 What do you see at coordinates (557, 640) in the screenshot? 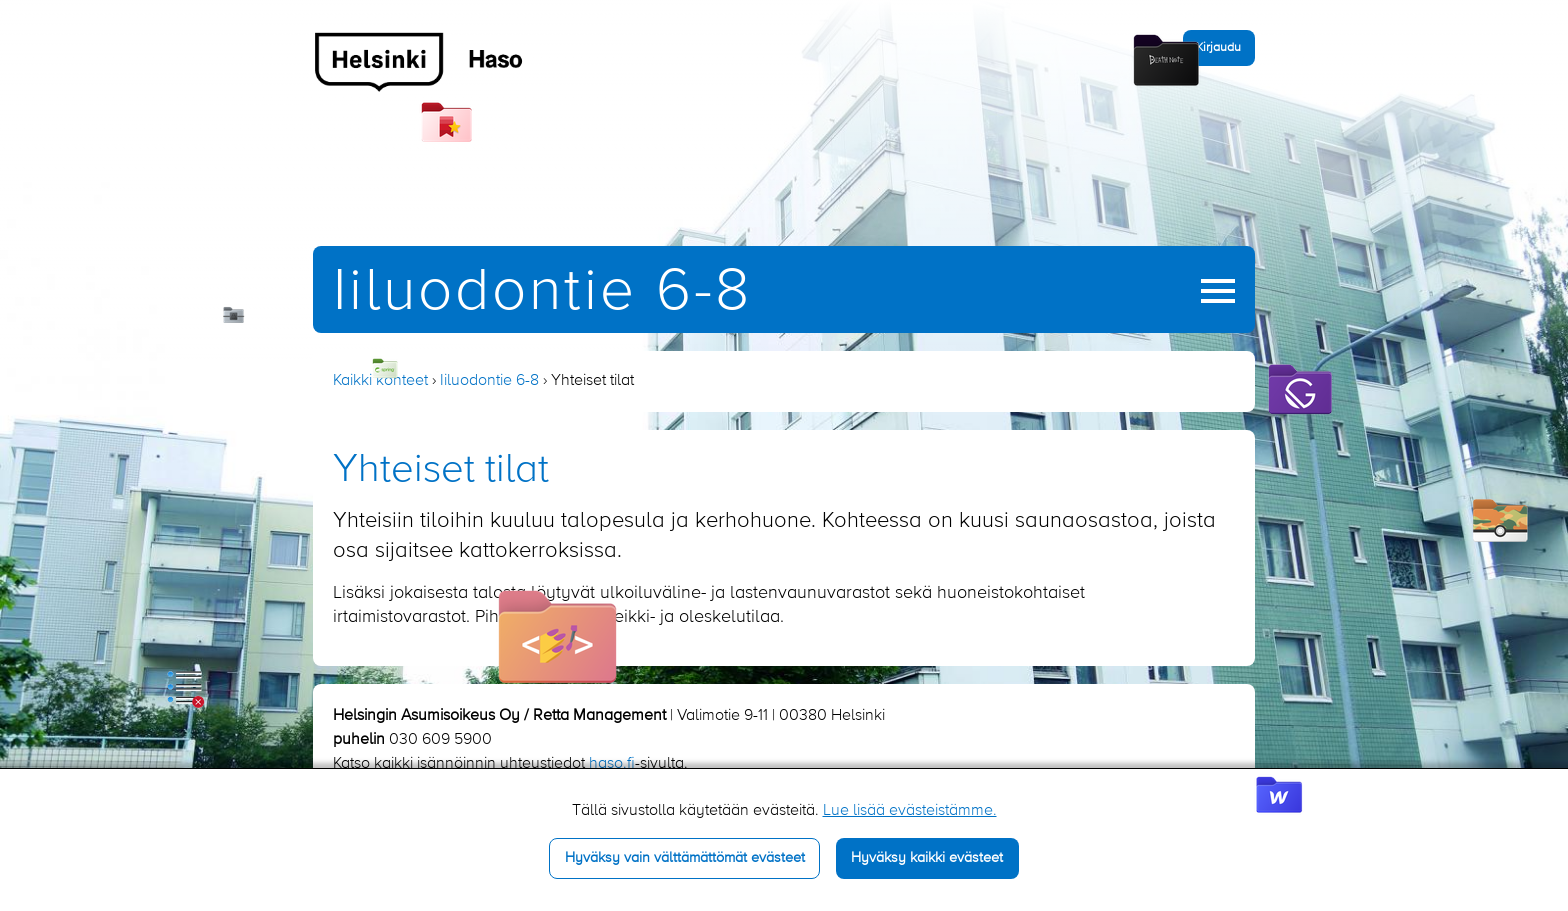
I see `folder containing styled-components files` at bounding box center [557, 640].